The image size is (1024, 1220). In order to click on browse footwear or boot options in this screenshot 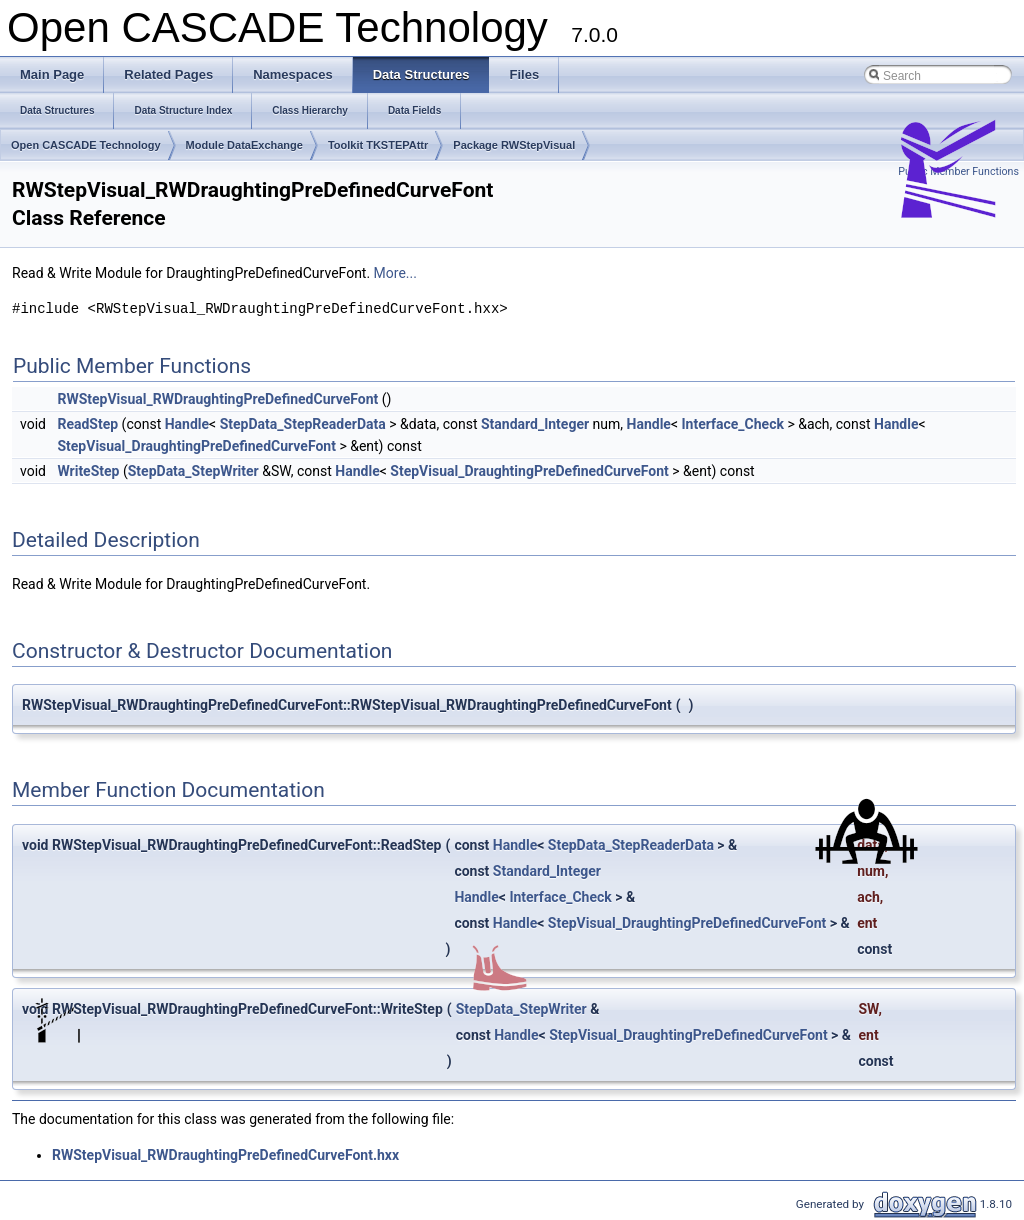, I will do `click(499, 965)`.